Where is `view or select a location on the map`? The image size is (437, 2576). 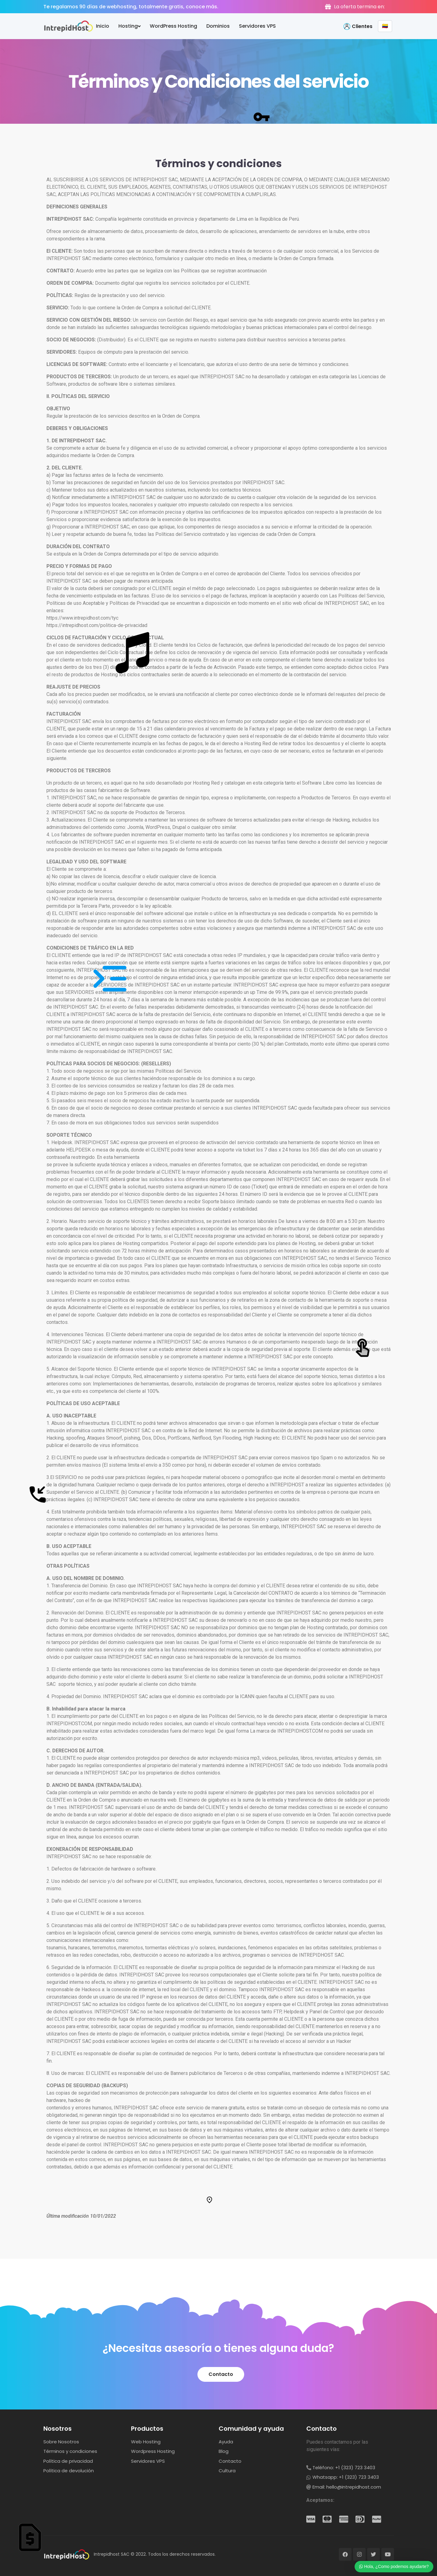
view or select a location on the map is located at coordinates (209, 2200).